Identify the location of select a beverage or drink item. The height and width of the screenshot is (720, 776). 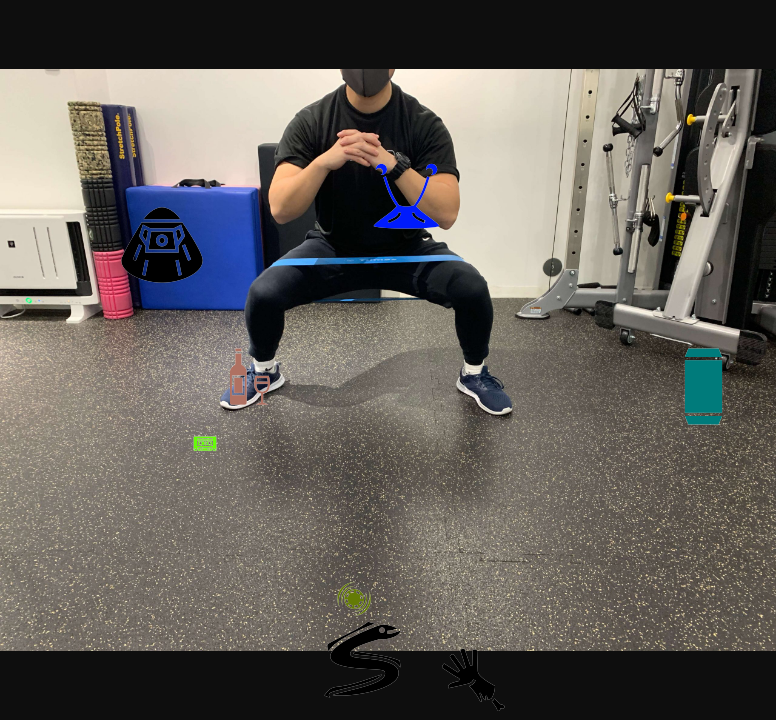
(703, 386).